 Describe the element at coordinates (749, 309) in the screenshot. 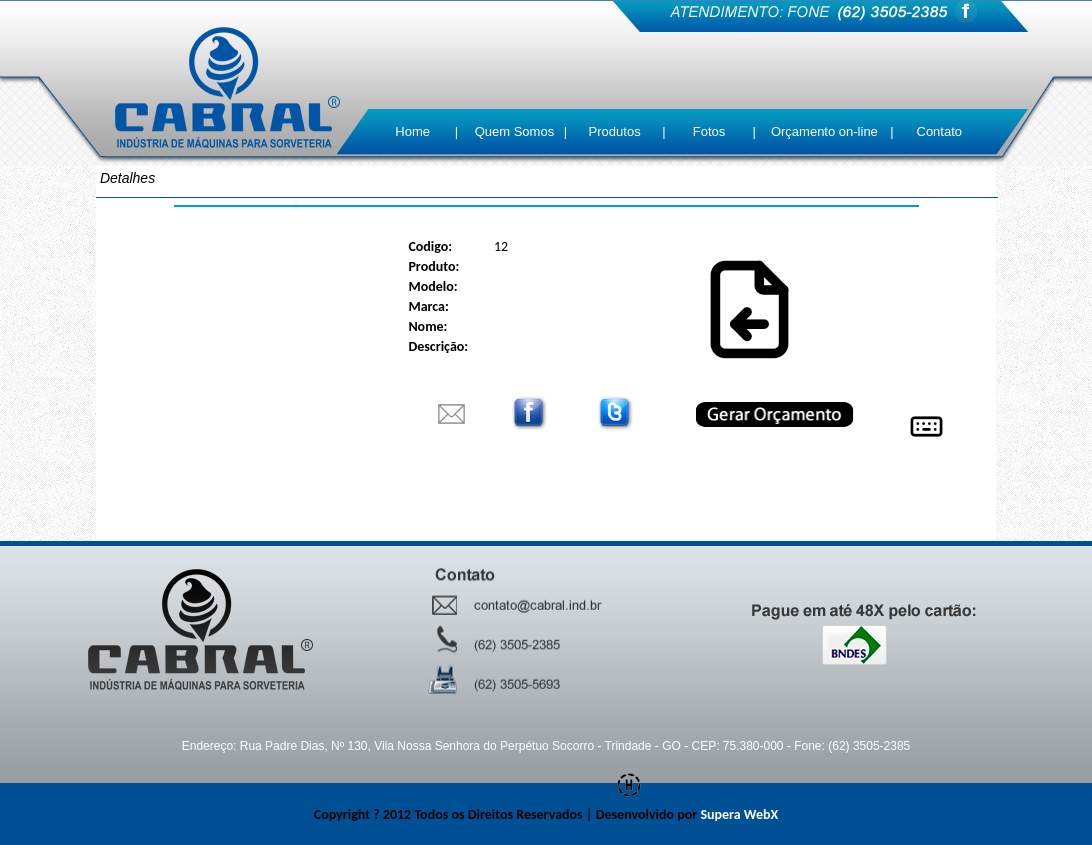

I see `import a file from another location` at that location.